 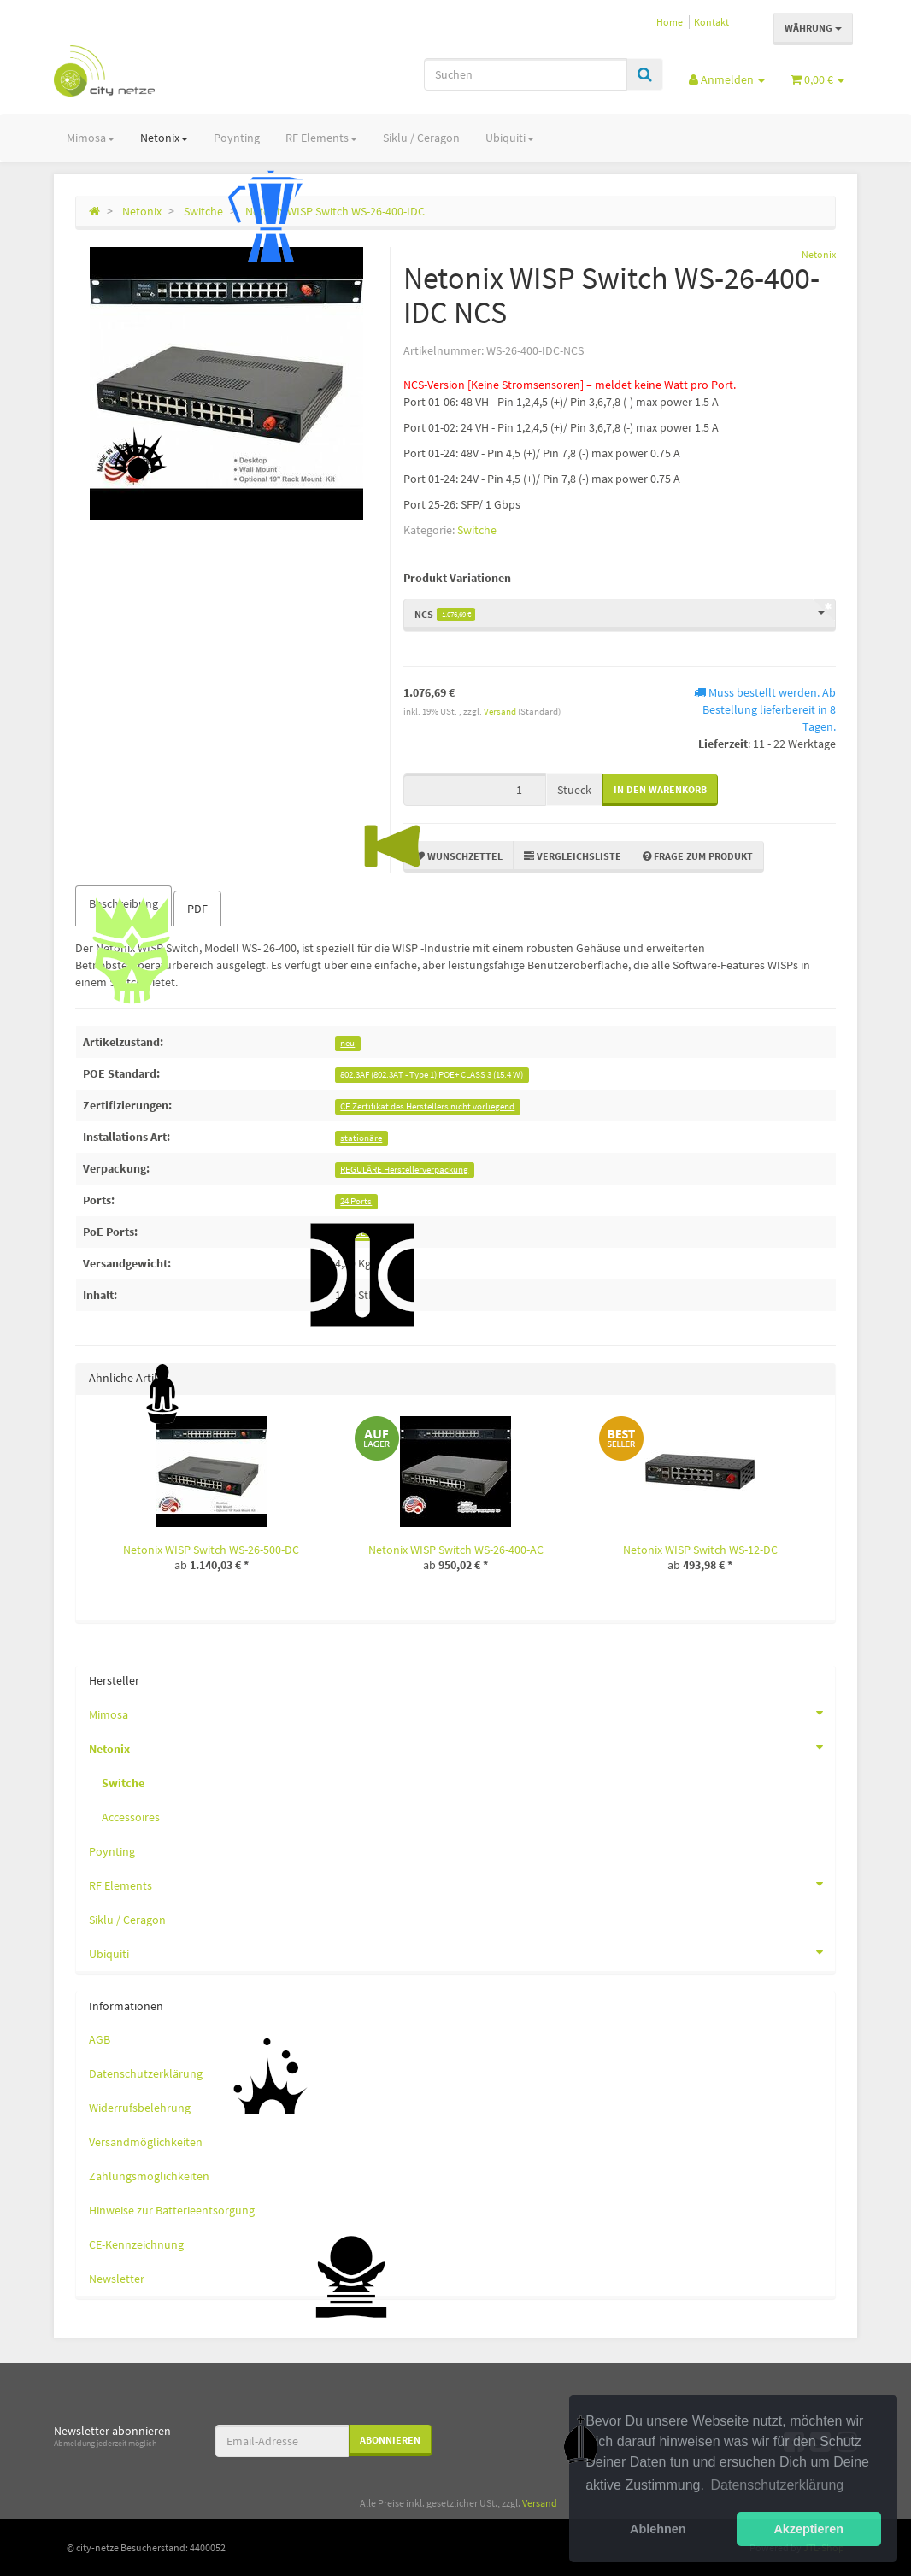 What do you see at coordinates (362, 1275) in the screenshot?
I see `abstract game logo or brand icon` at bounding box center [362, 1275].